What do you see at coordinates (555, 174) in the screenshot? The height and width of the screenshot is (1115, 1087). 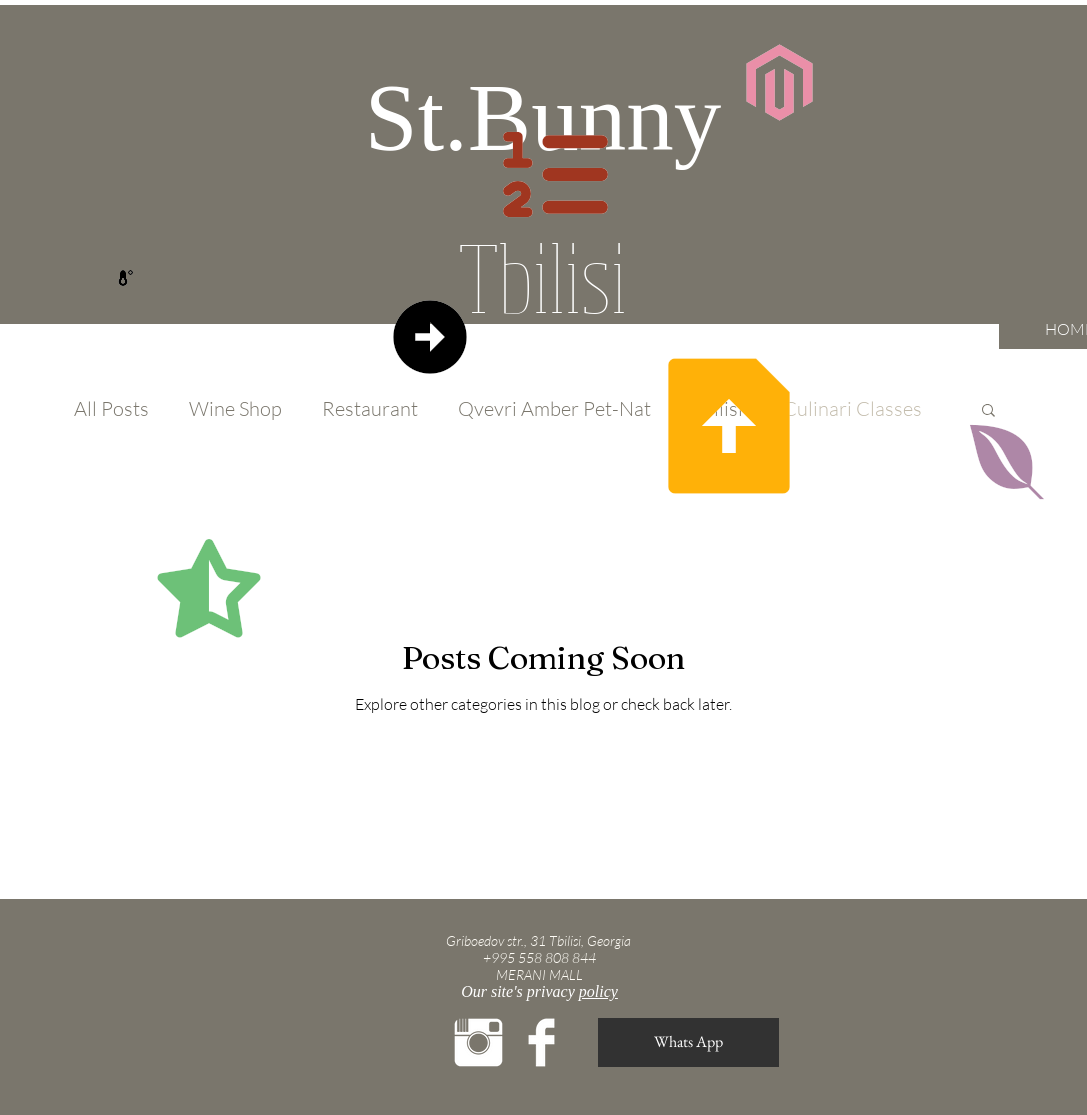 I see `view numbered list` at bounding box center [555, 174].